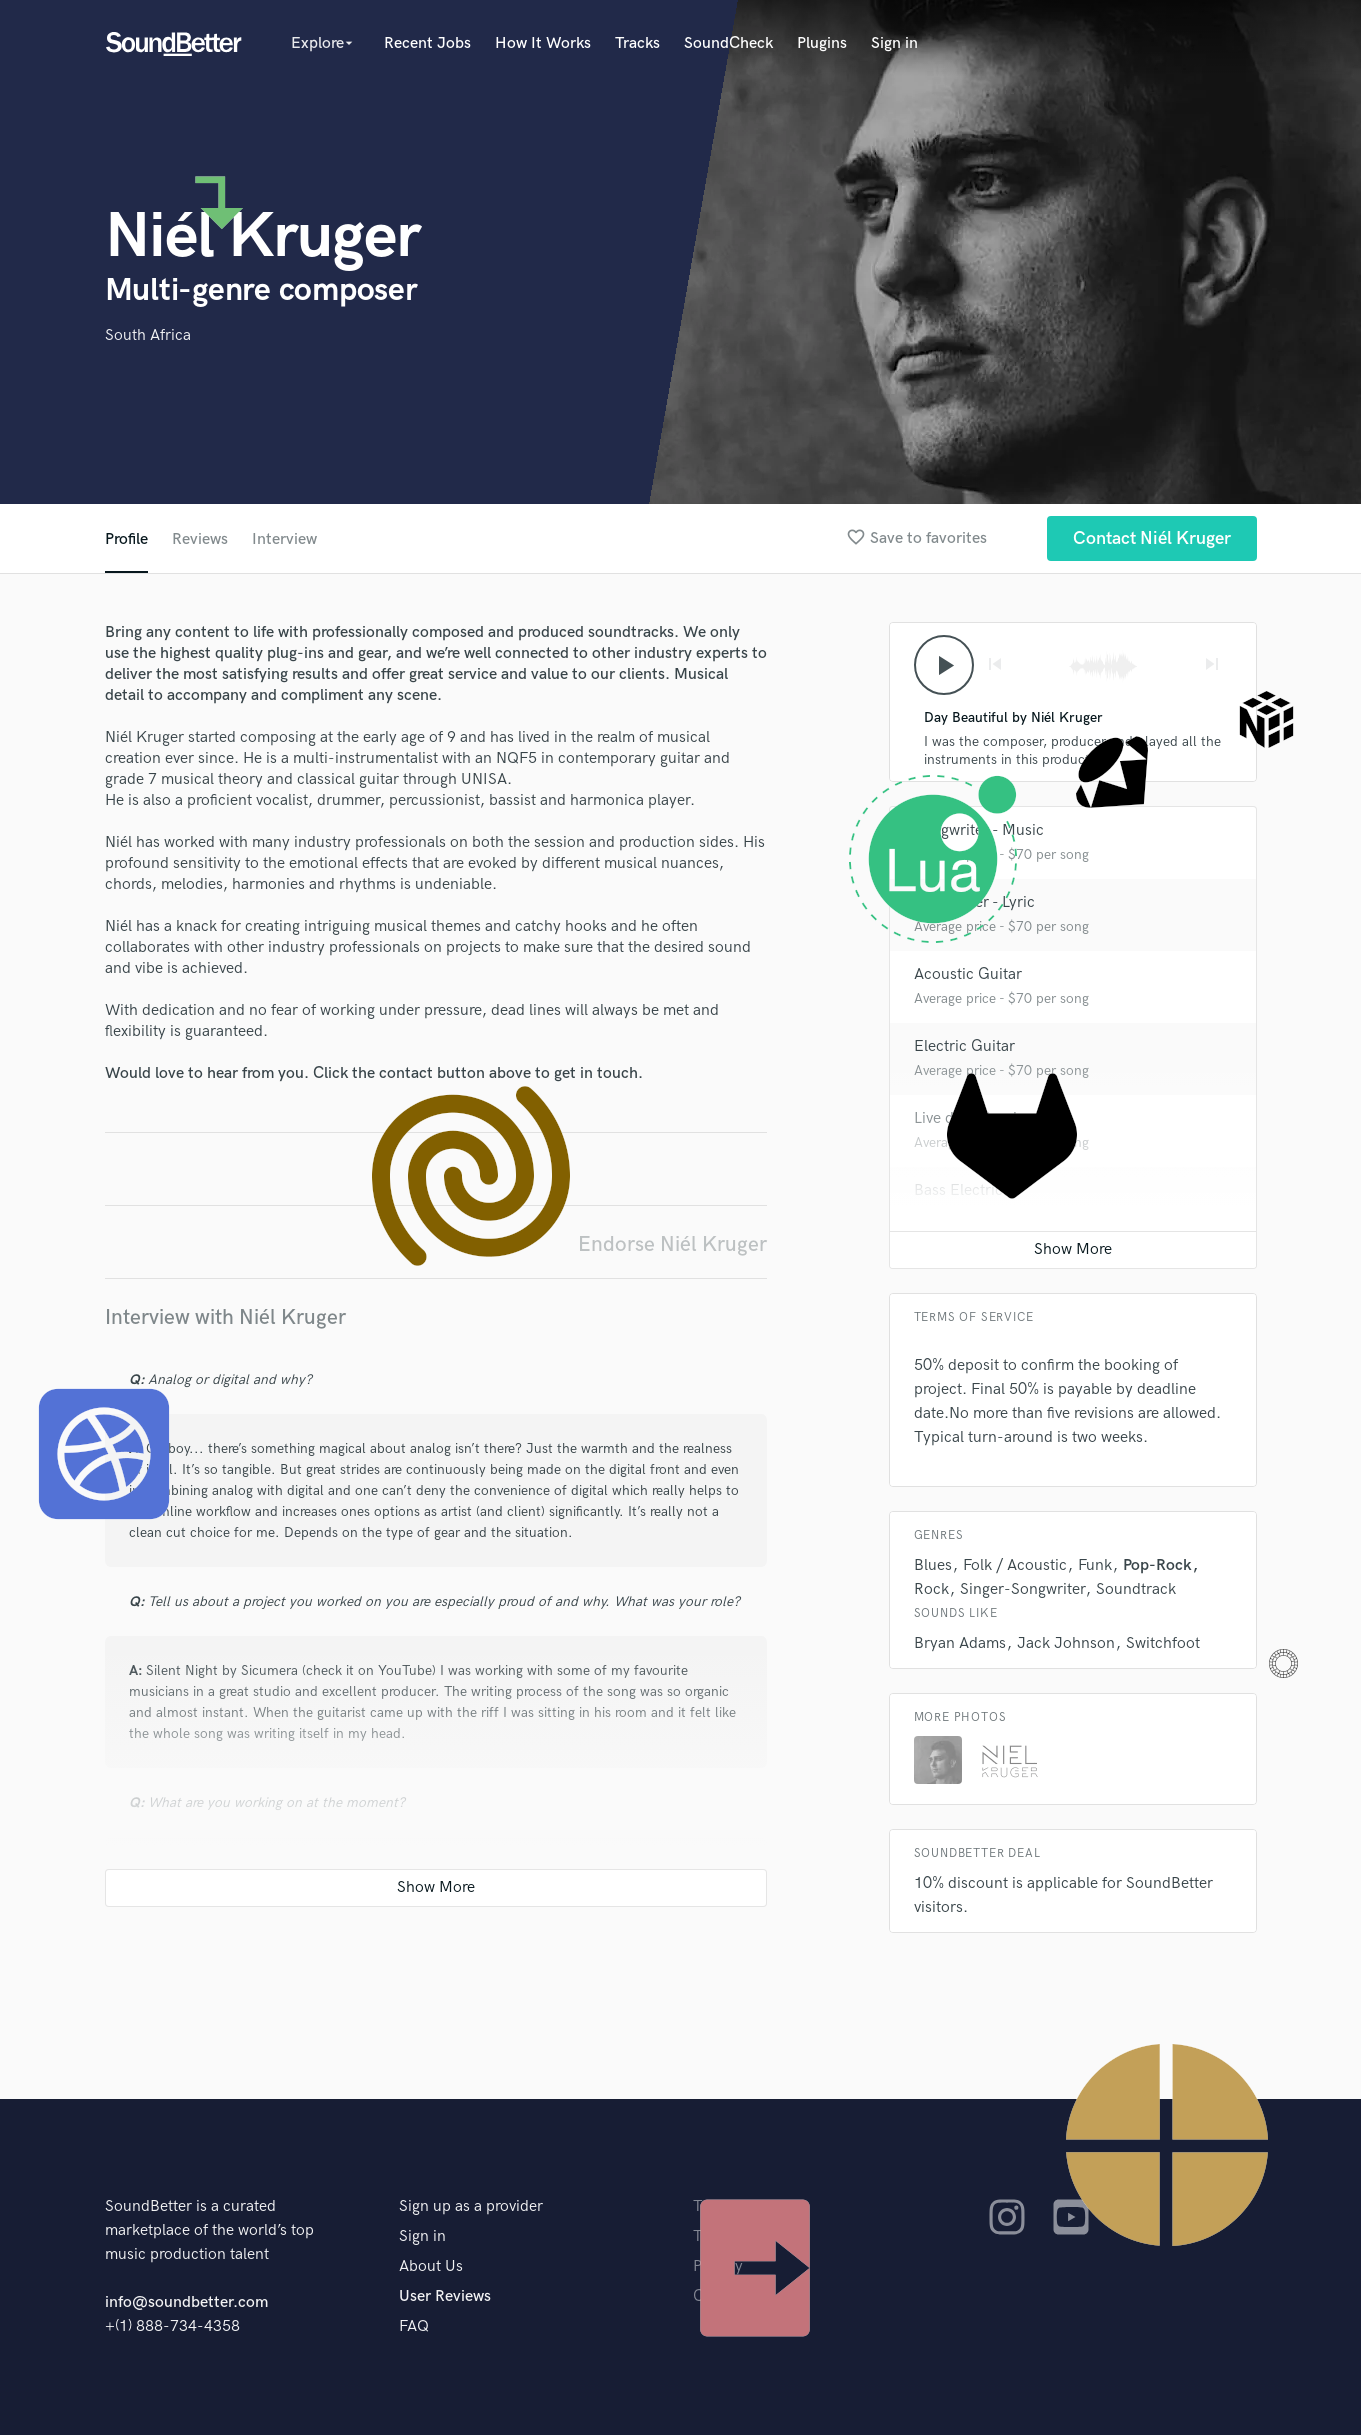 This screenshot has width=1361, height=2435. Describe the element at coordinates (1283, 1663) in the screenshot. I see `open the VSCO photo editing app` at that location.